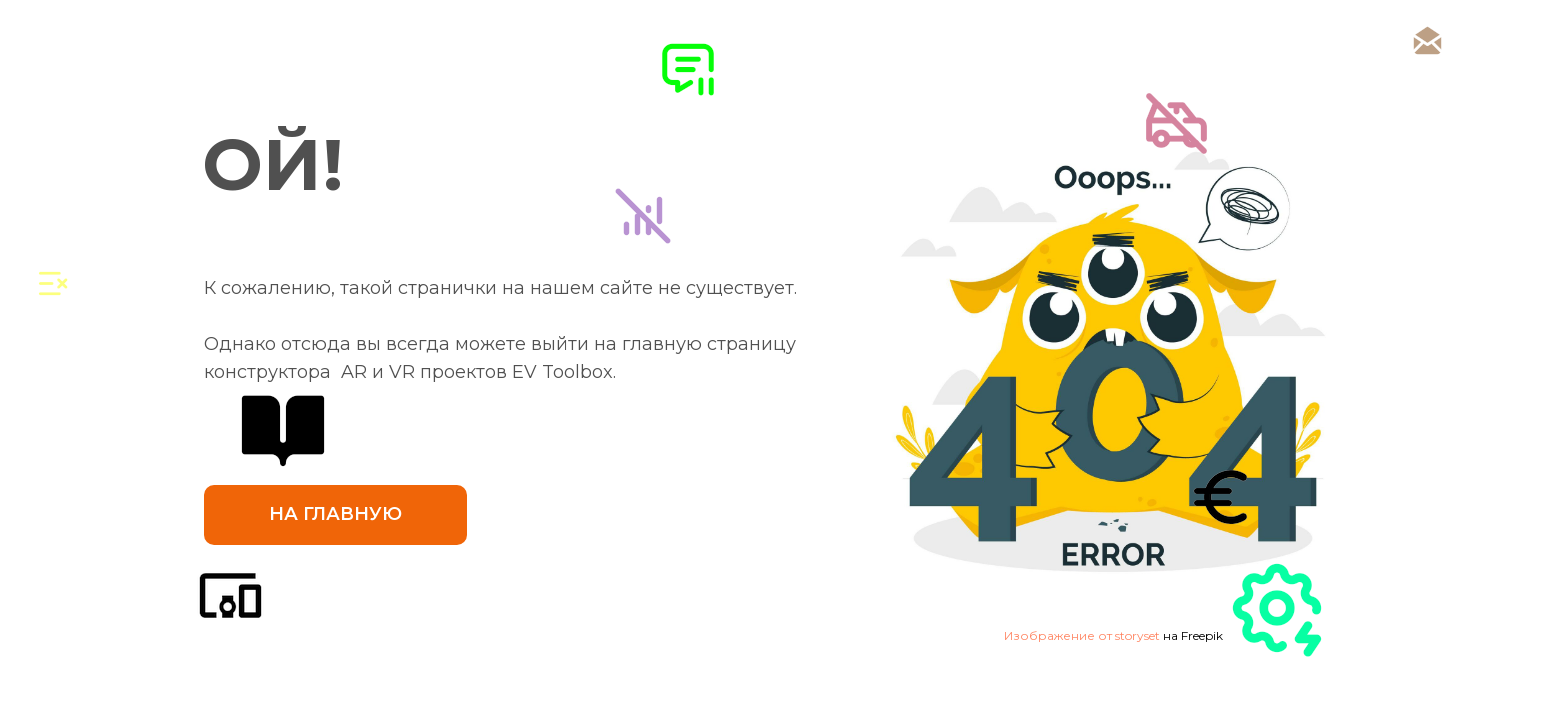 The height and width of the screenshot is (720, 1568). I want to click on access power or performance settings, so click(1277, 608).